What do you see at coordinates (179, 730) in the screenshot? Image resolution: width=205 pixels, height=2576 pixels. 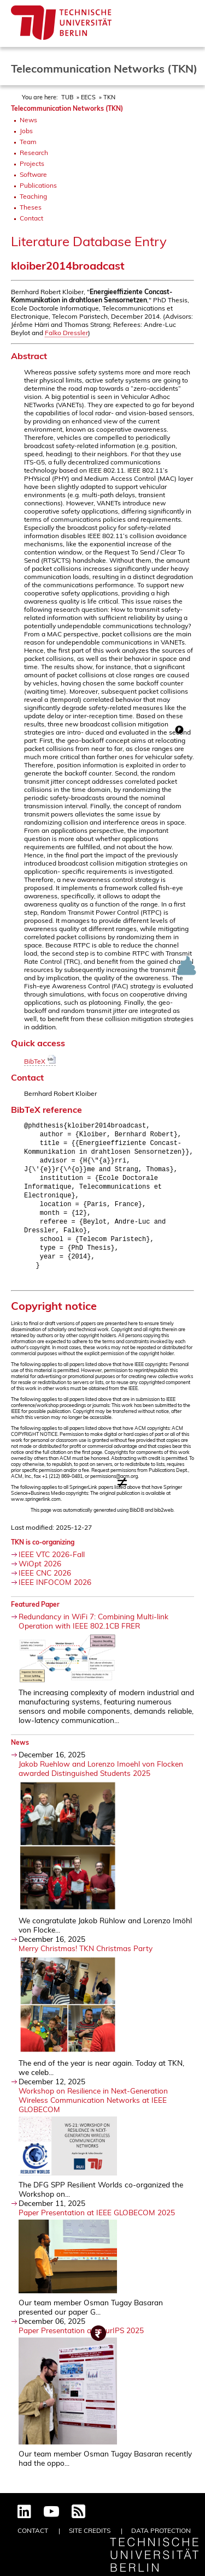 I see `indicates parking available or parking location` at bounding box center [179, 730].